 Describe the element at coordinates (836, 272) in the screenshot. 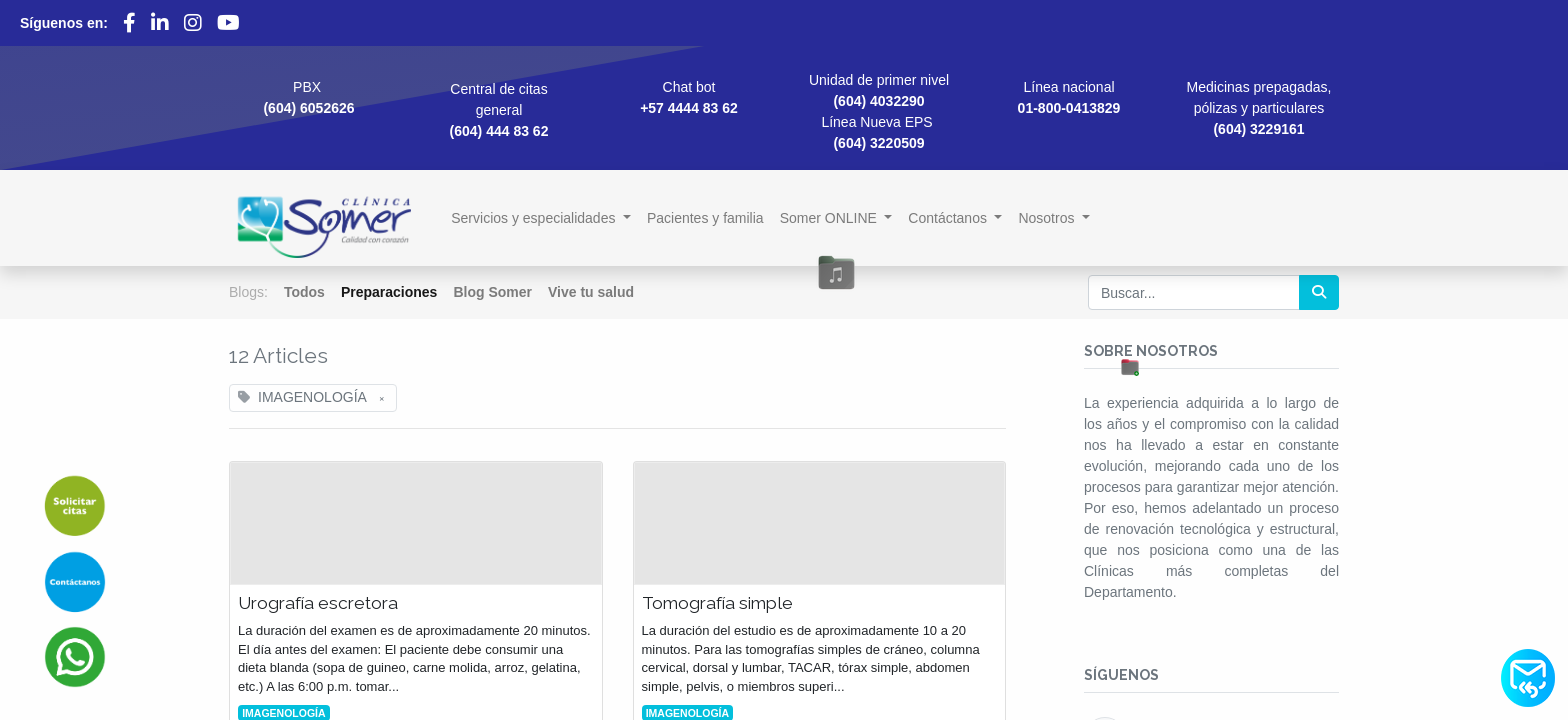

I see `open your music folder` at that location.